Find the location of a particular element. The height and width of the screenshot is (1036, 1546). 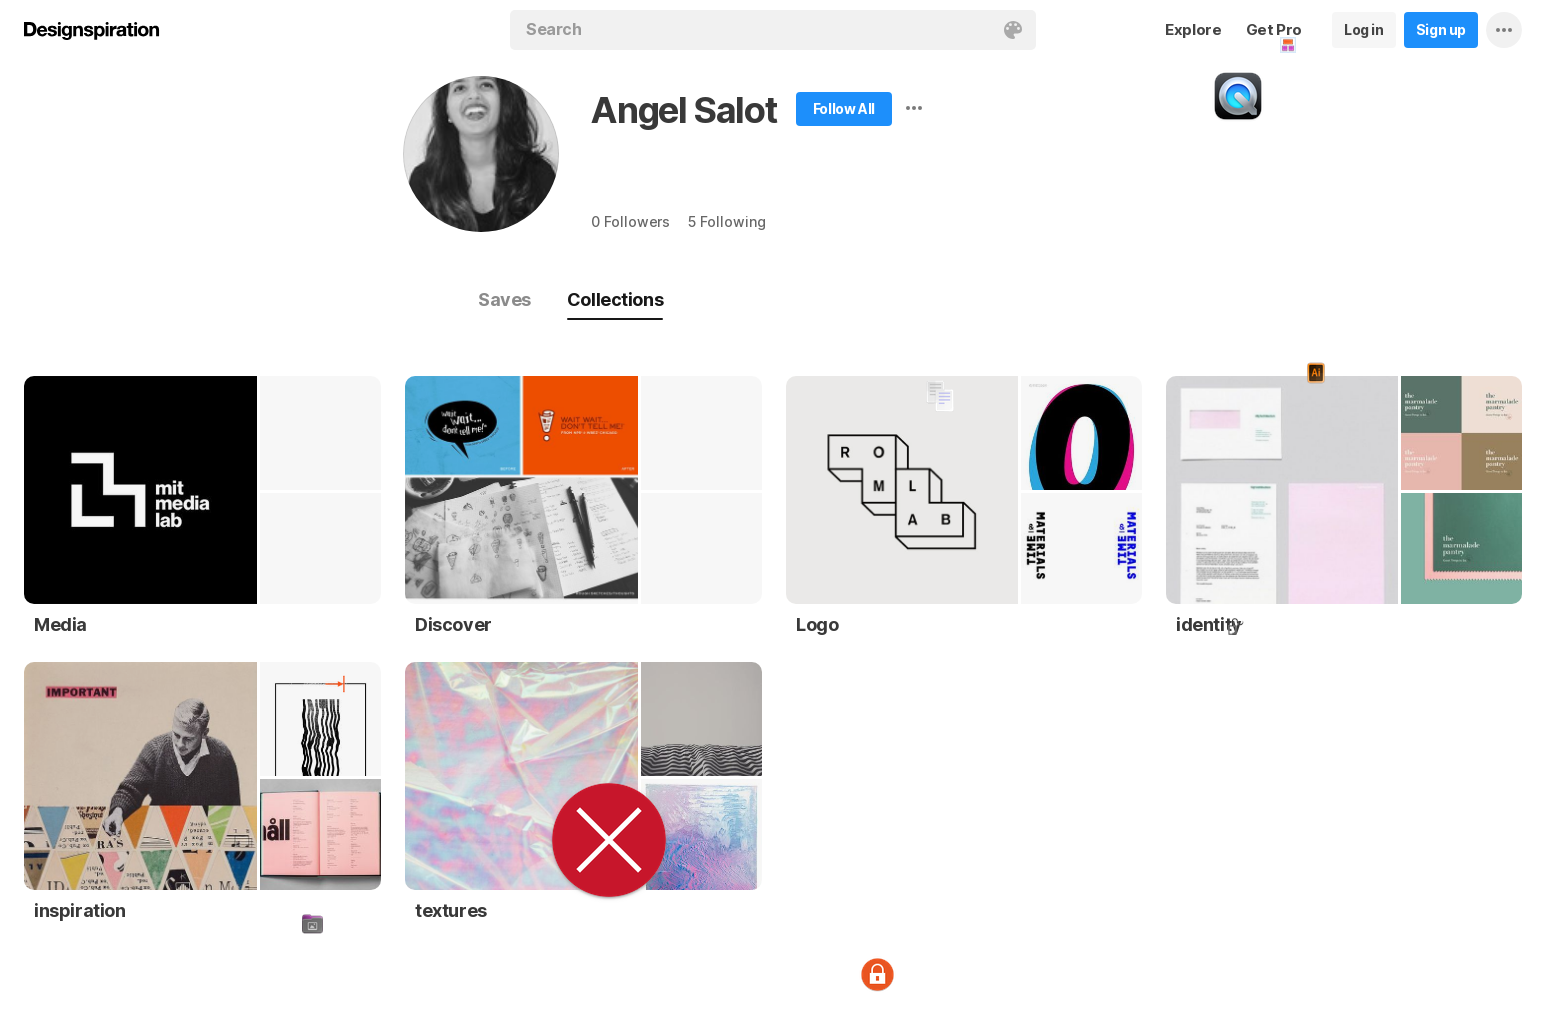

select all items in the current view is located at coordinates (1288, 45).